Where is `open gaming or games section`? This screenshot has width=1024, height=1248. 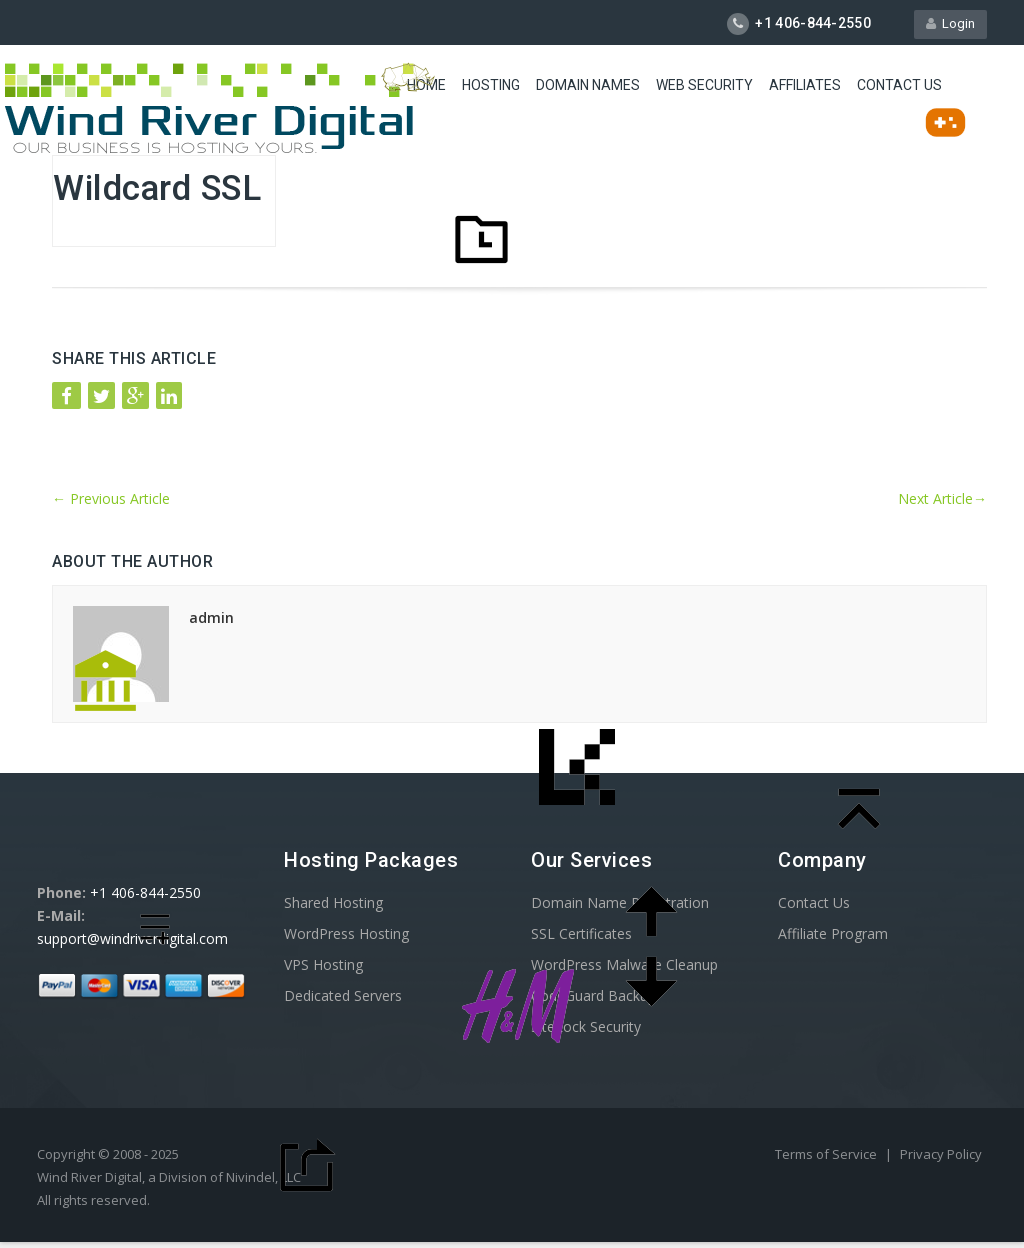
open gaming or games section is located at coordinates (945, 122).